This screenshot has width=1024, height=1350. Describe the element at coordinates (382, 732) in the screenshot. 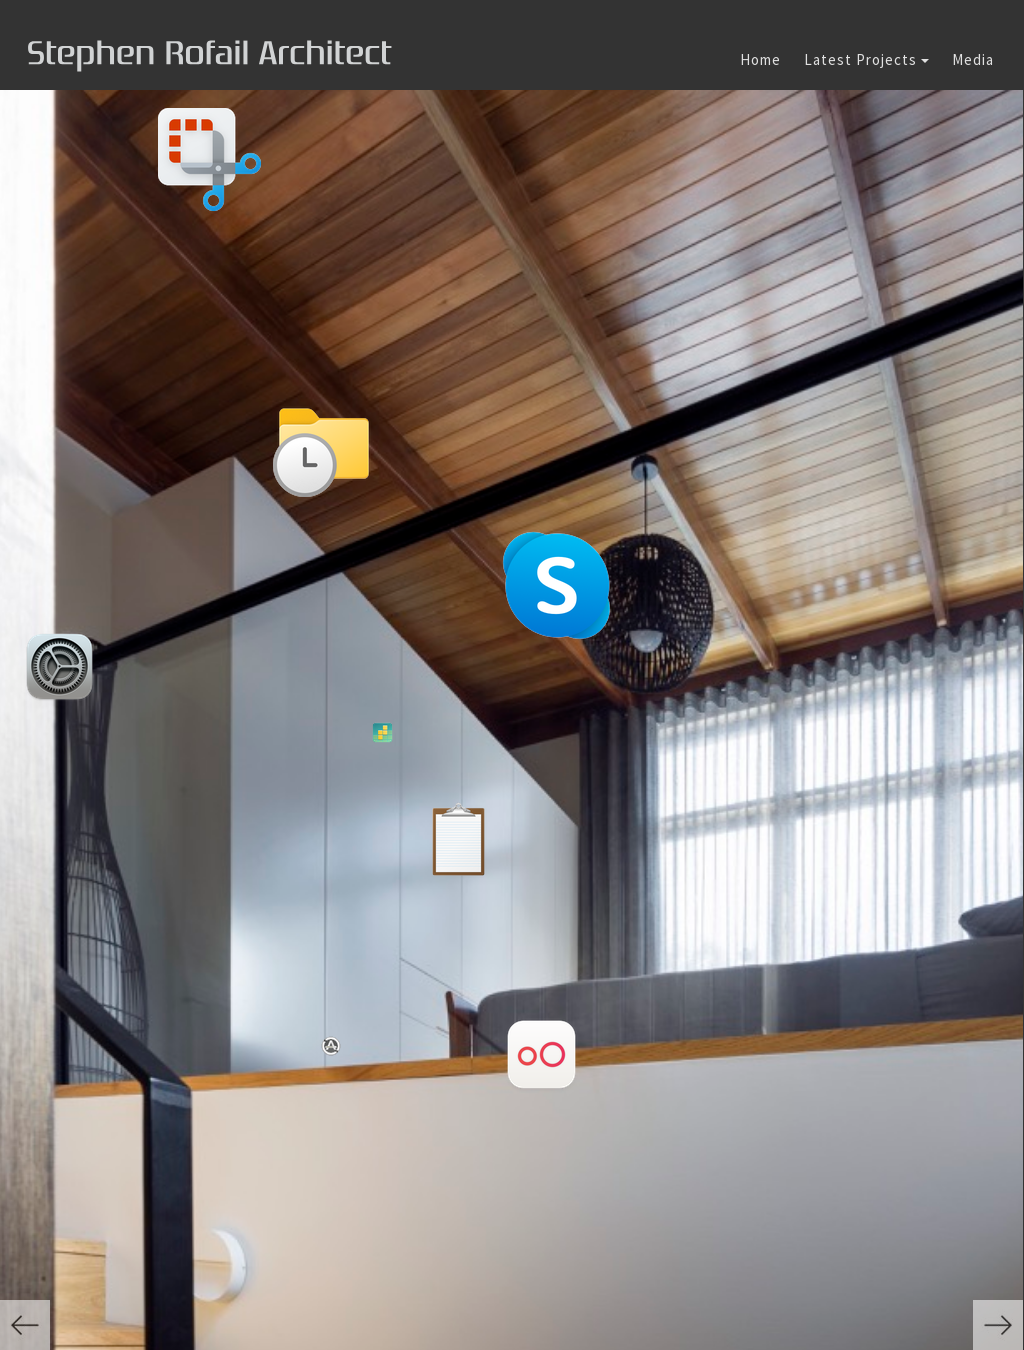

I see `launch quadrapassel tetris-style puzzle game` at that location.